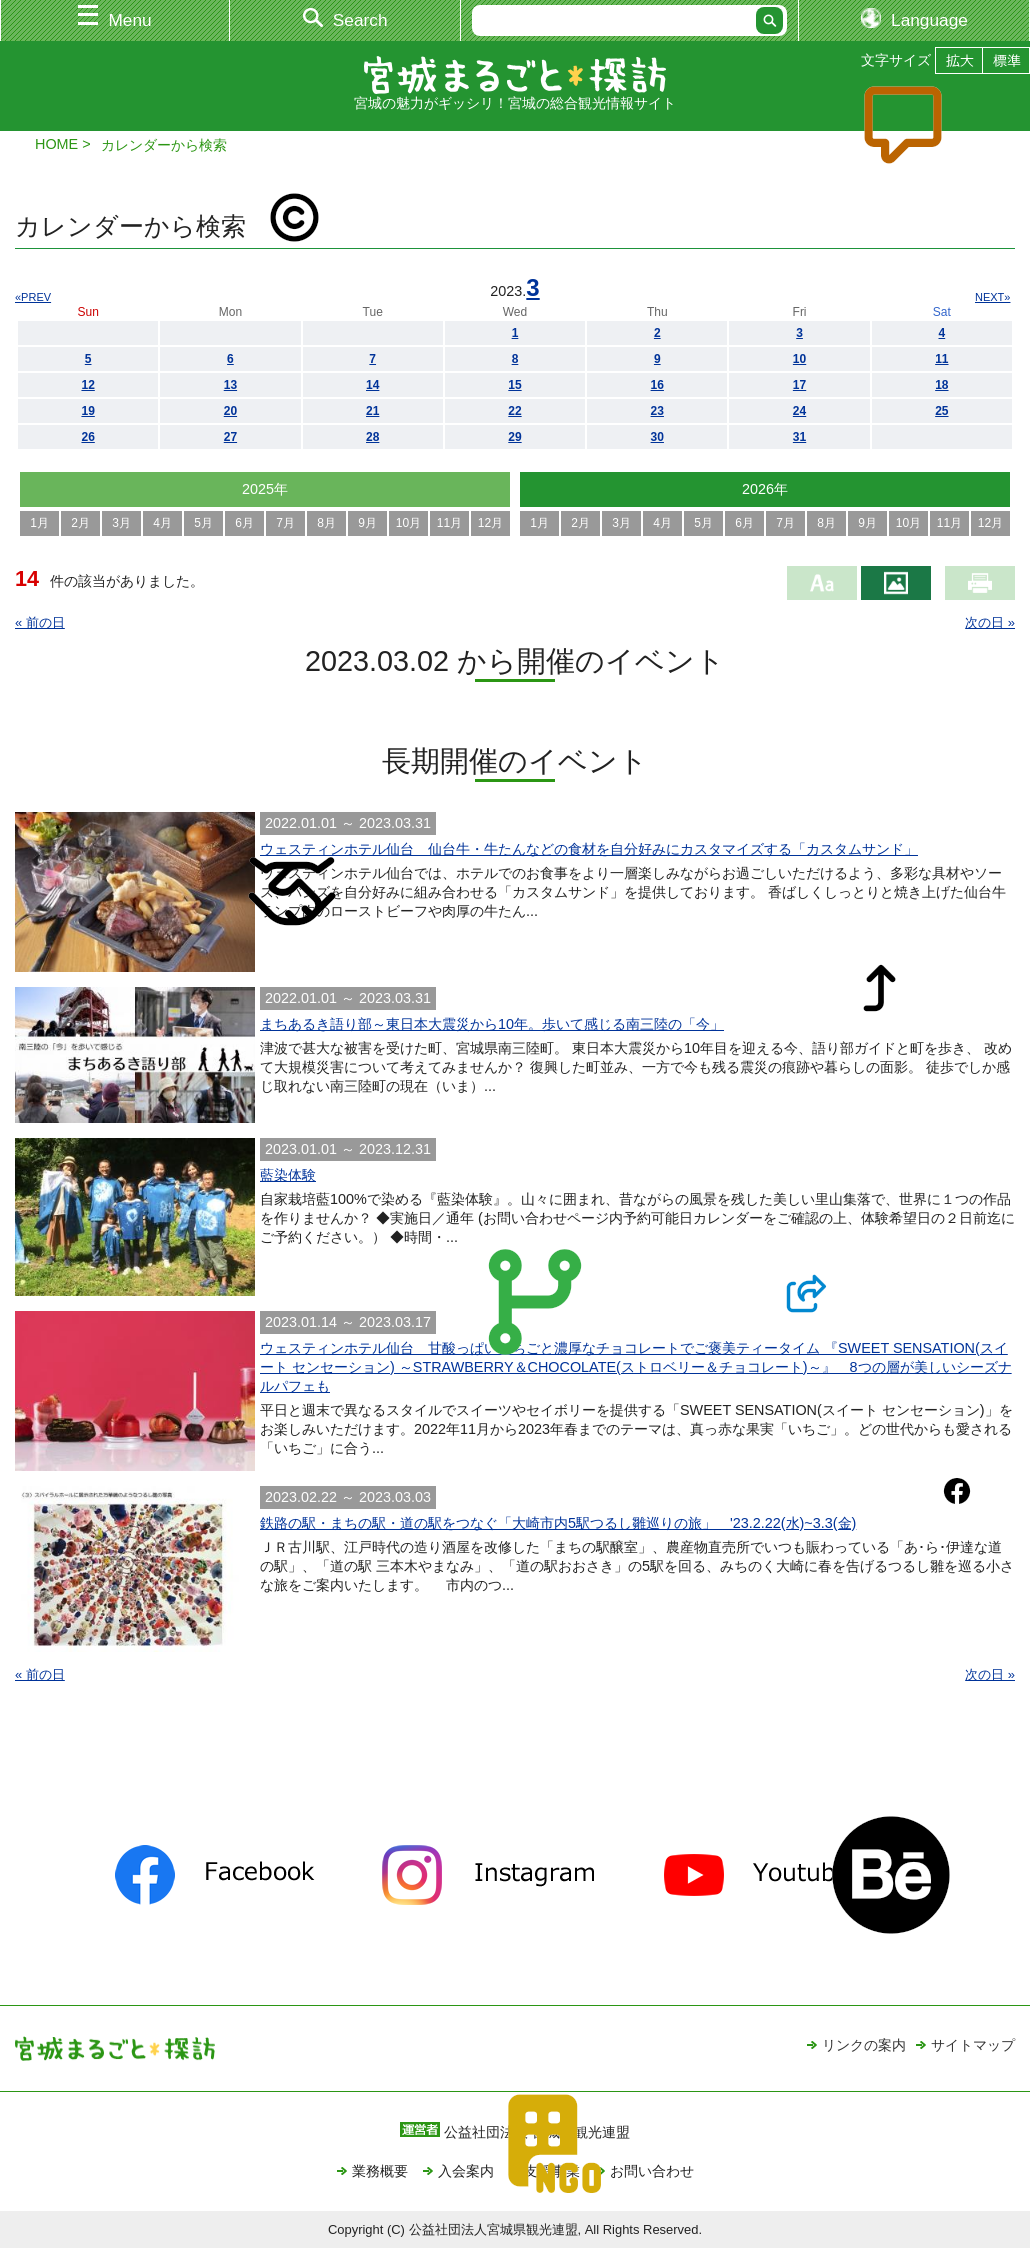  What do you see at coordinates (292, 890) in the screenshot?
I see `initiate a partnership or collaboration` at bounding box center [292, 890].